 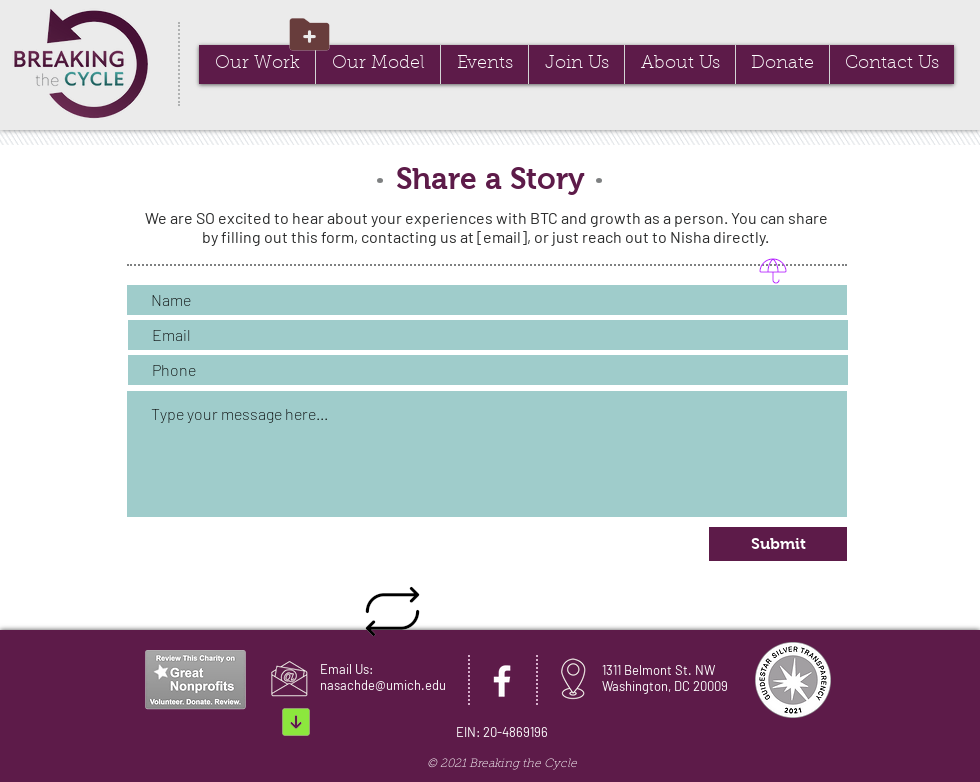 I want to click on download file or content, so click(x=296, y=722).